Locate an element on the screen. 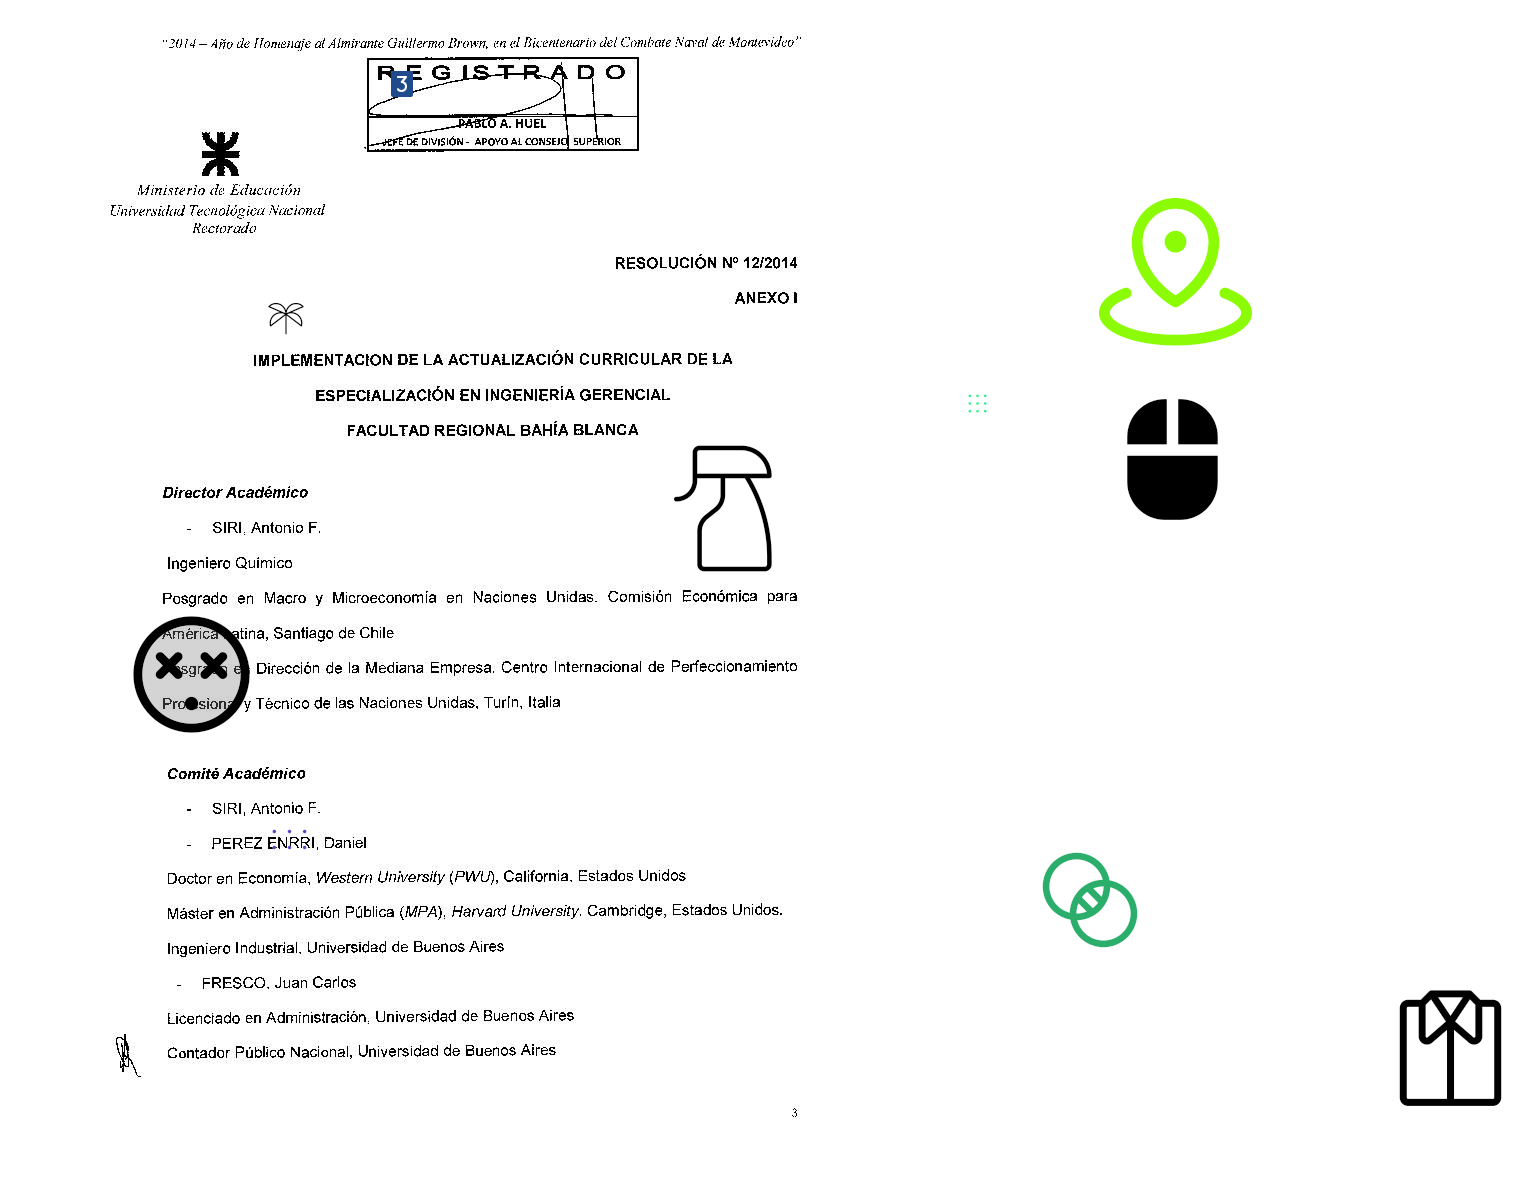 The height and width of the screenshot is (1181, 1539). drag to reorder or rearrange items is located at coordinates (289, 839).